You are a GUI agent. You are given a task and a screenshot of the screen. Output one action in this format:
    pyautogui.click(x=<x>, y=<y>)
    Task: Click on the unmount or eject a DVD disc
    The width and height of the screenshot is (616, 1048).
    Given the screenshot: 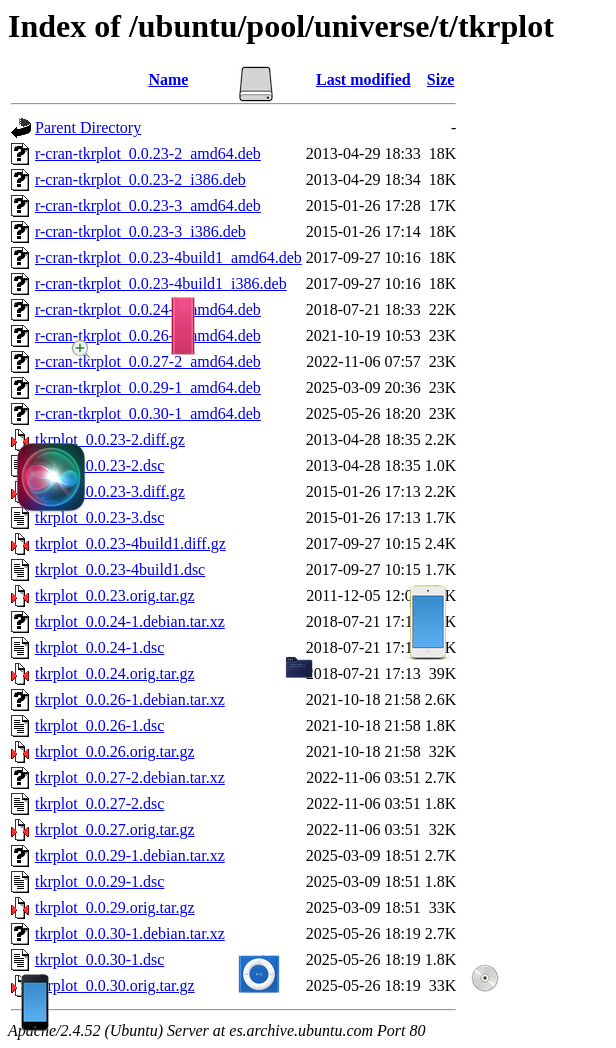 What is the action you would take?
    pyautogui.click(x=485, y=978)
    